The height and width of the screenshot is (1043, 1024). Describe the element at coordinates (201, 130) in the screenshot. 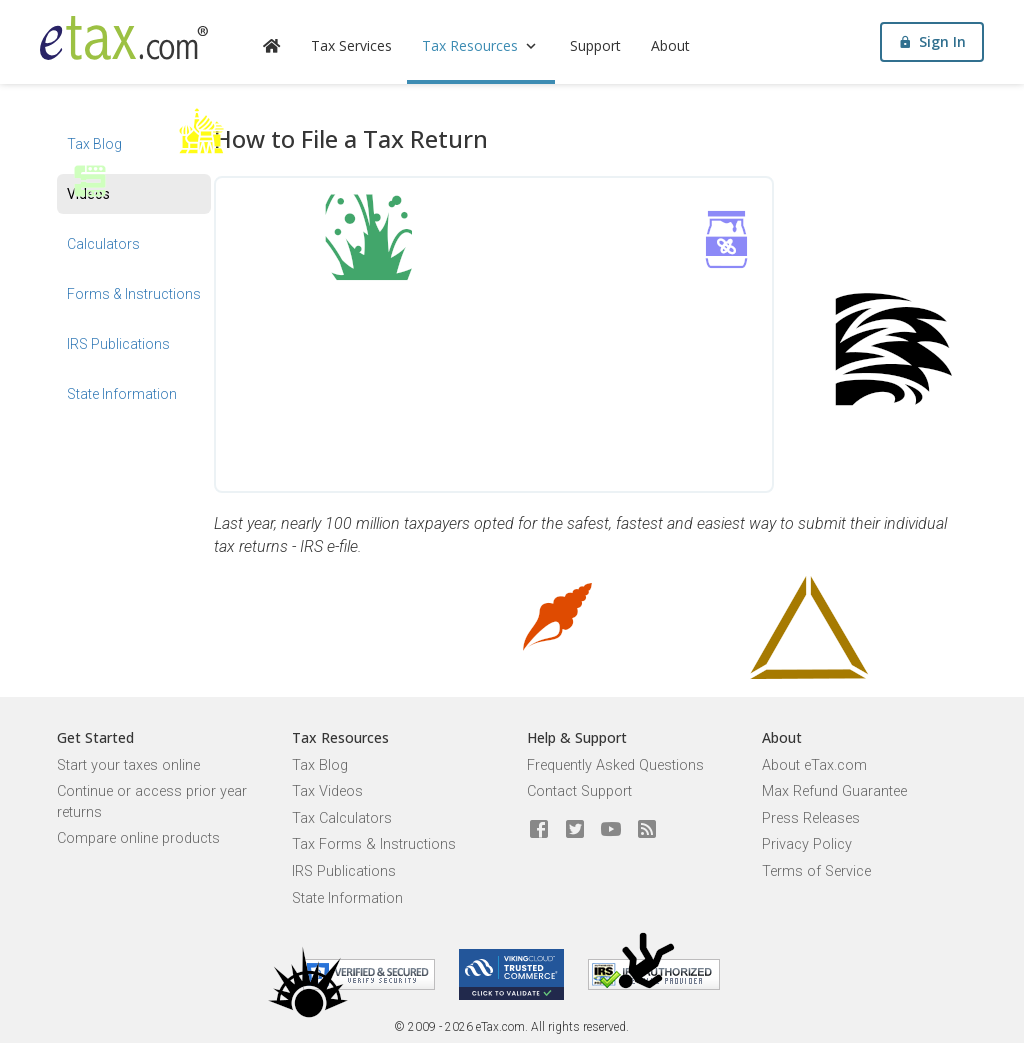

I see `indicates a Moscow or Russia-related destination` at that location.